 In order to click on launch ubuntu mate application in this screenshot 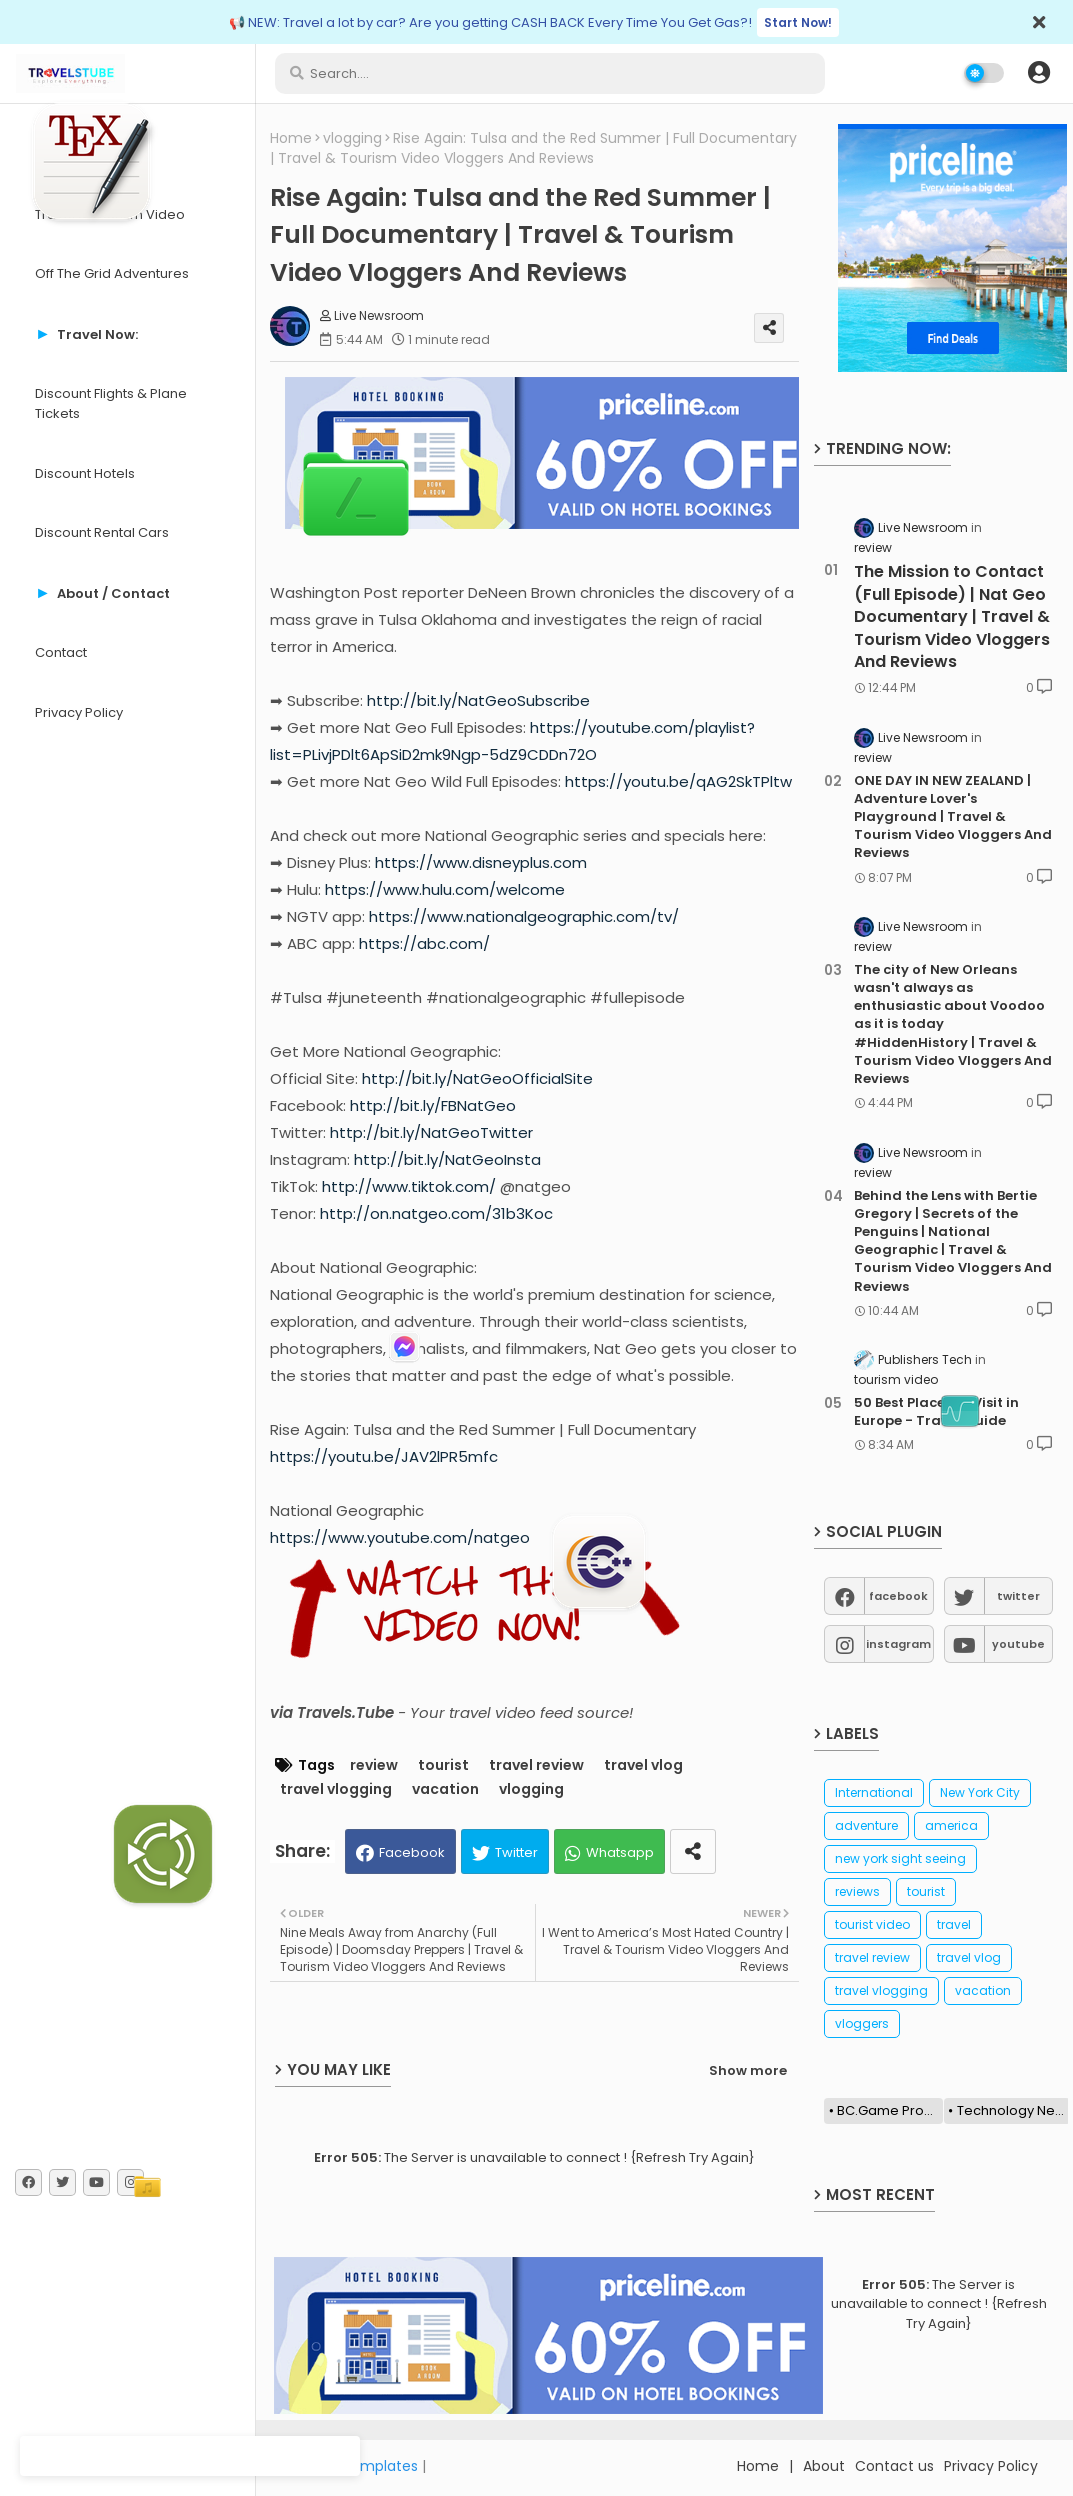, I will do `click(163, 1854)`.